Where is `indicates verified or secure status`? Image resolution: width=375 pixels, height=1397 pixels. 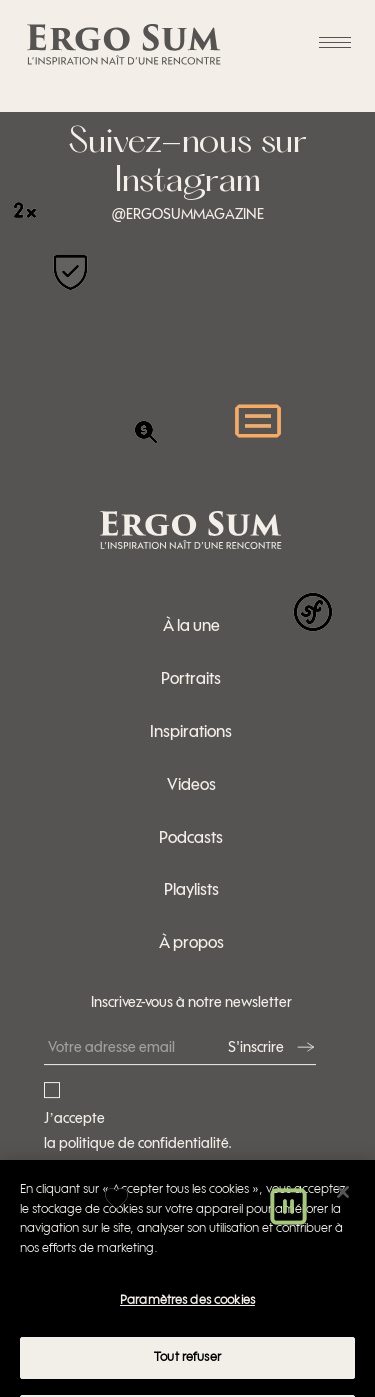
indicates verified or secure status is located at coordinates (70, 270).